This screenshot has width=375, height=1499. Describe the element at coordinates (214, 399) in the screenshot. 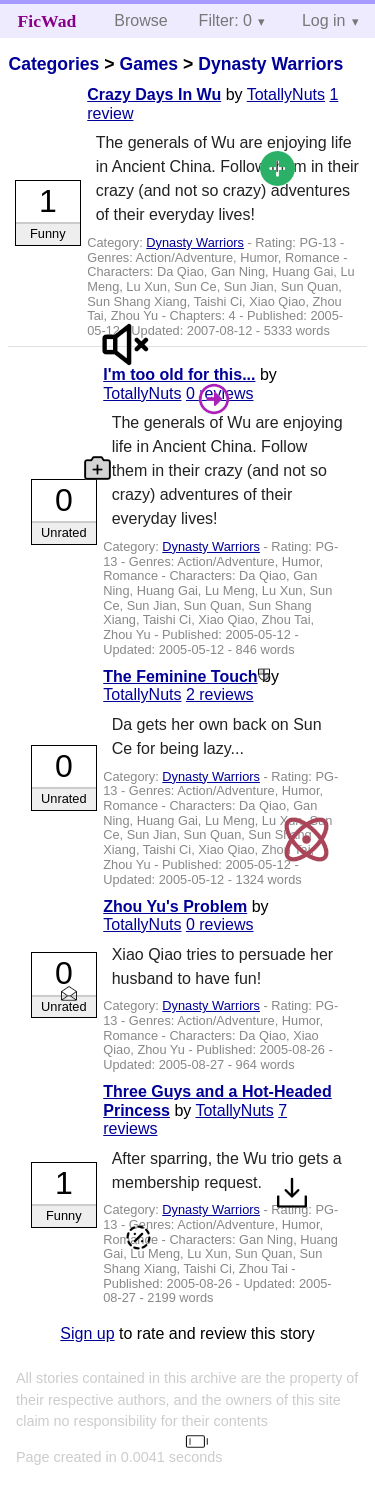

I see `go to next item or step` at that location.